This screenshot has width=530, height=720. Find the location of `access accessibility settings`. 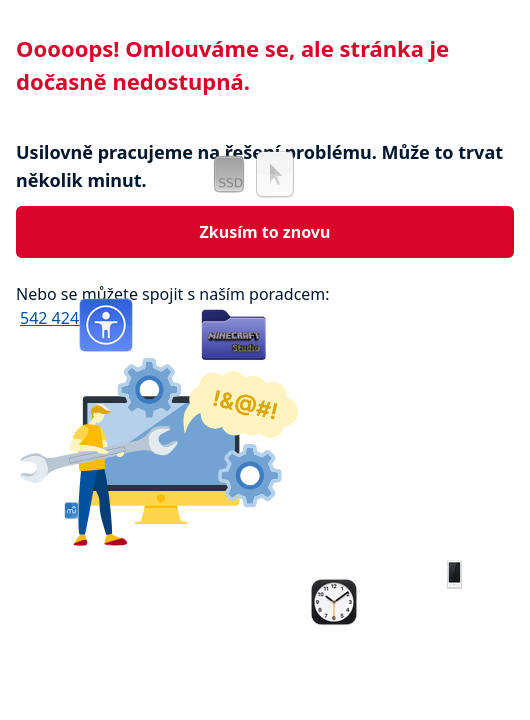

access accessibility settings is located at coordinates (106, 325).